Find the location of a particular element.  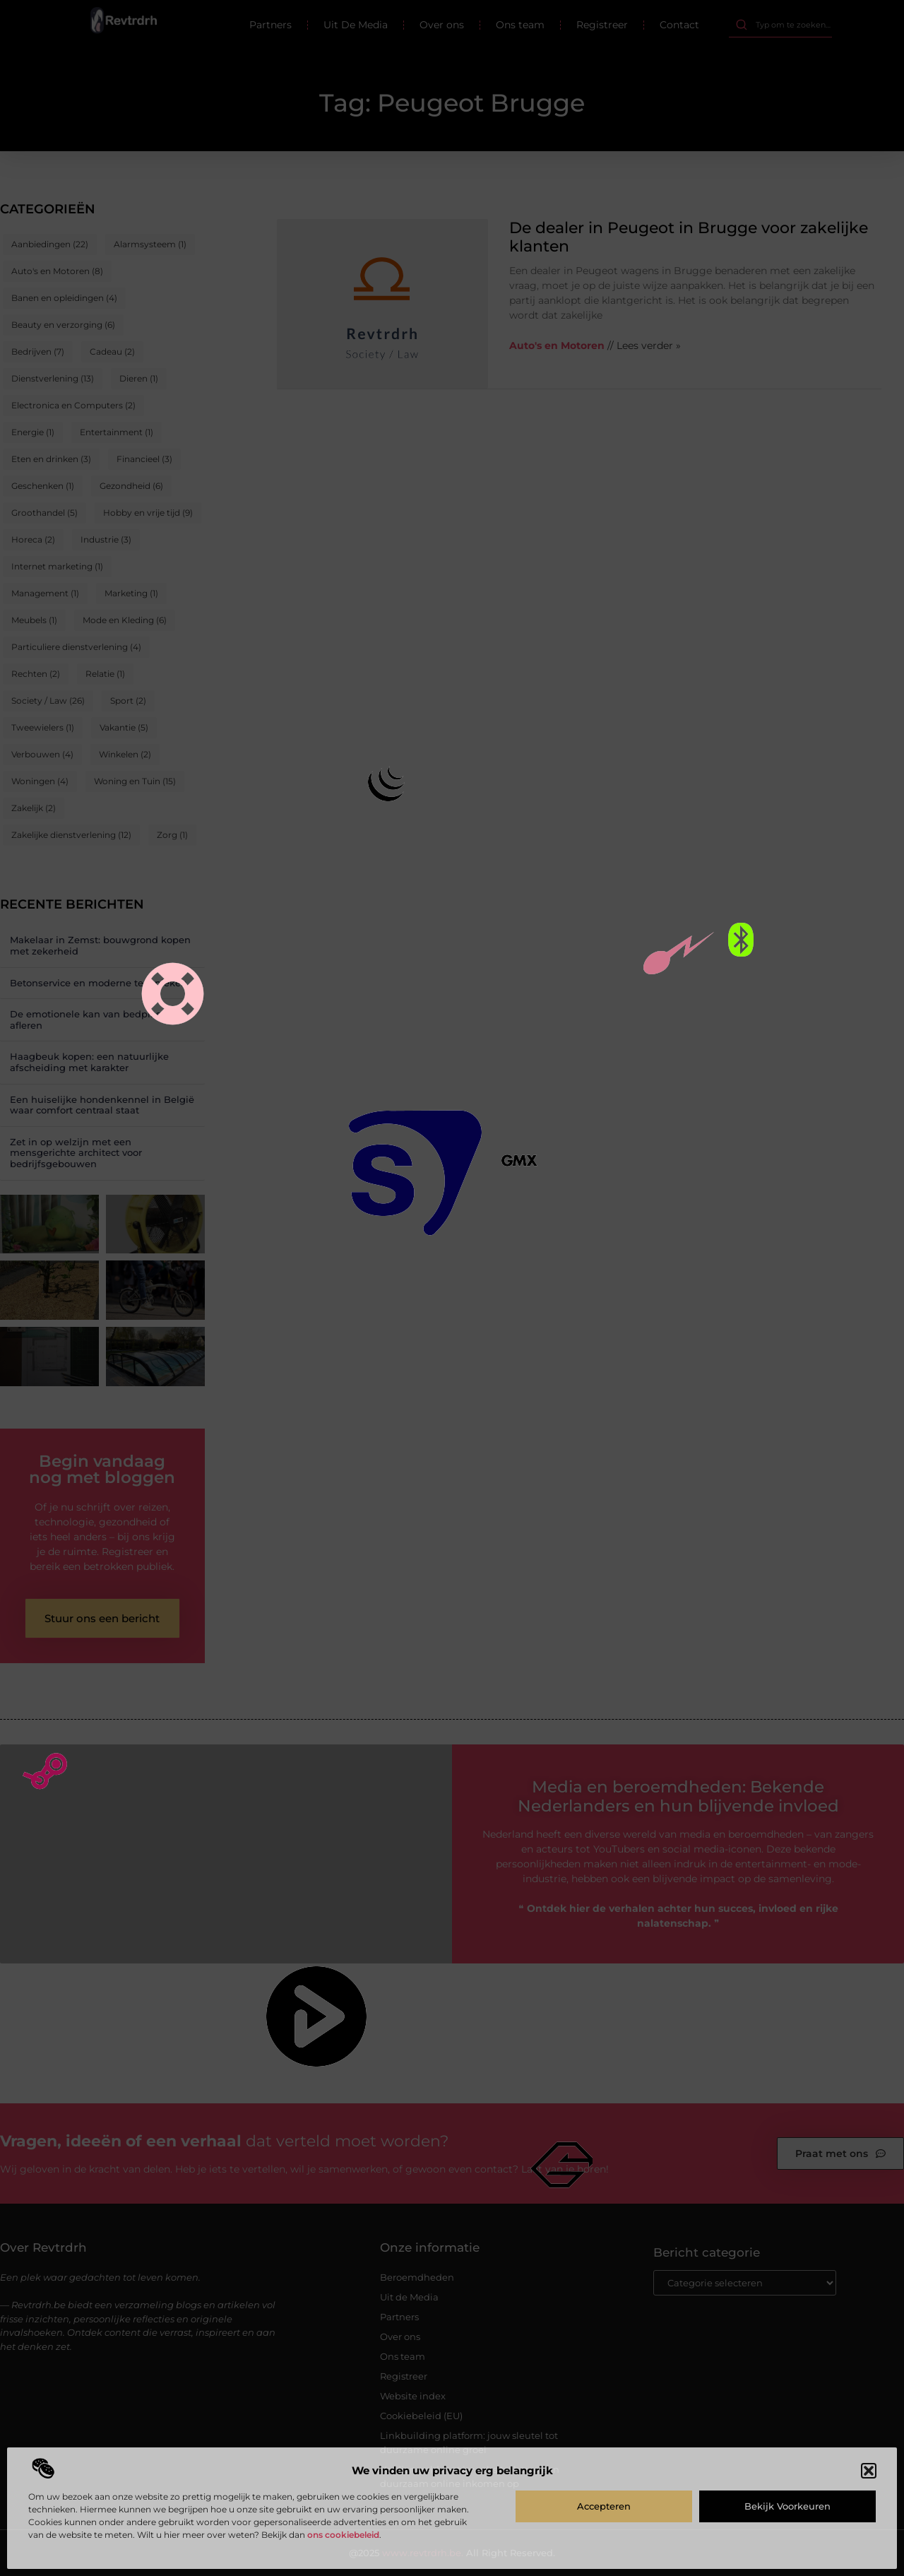

open GoCD continuous delivery dashboard is located at coordinates (316, 2016).